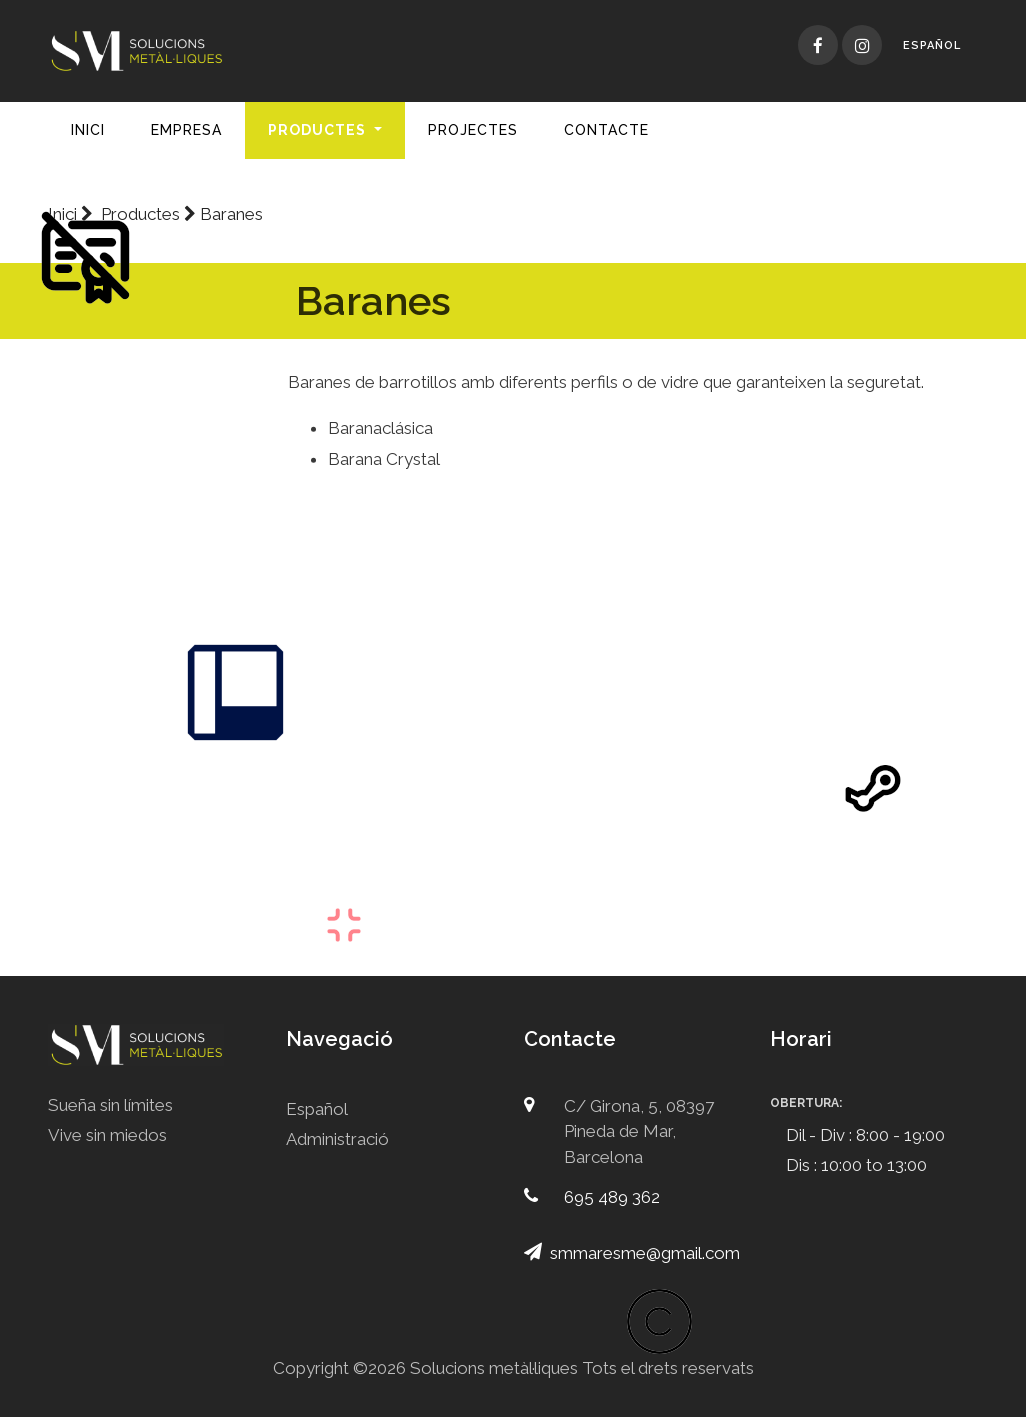  Describe the element at coordinates (85, 255) in the screenshot. I see `certificate or credential is unavailable` at that location.